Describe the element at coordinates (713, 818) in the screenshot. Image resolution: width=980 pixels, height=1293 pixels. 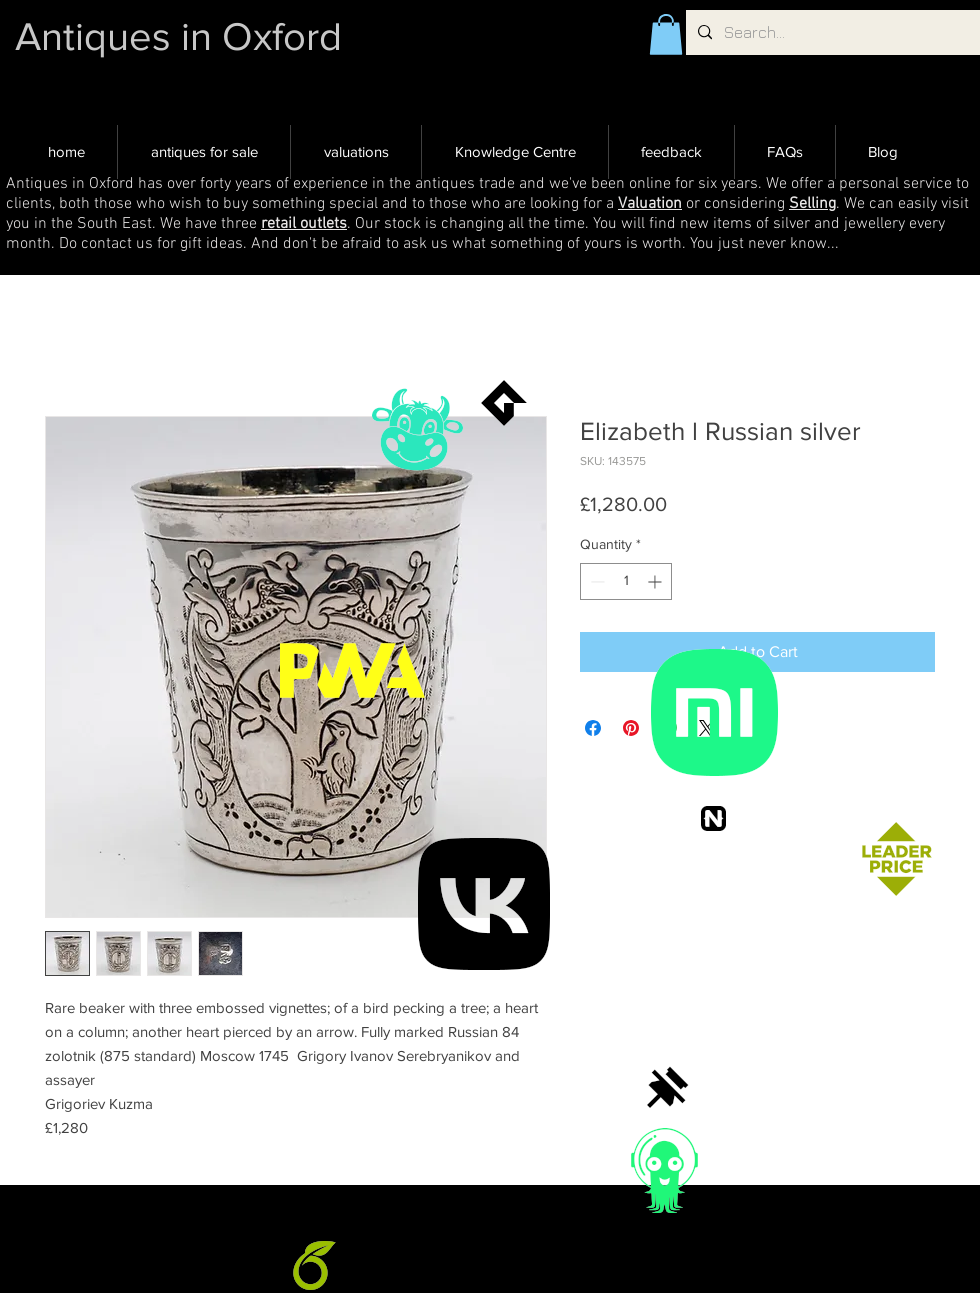
I see `nativescript app or framework logo` at that location.